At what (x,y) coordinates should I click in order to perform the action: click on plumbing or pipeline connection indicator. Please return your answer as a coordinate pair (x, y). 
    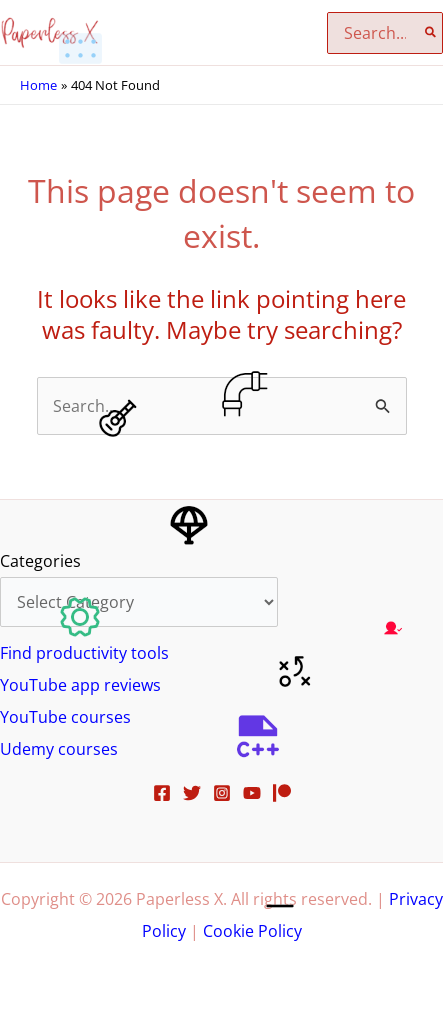
    Looking at the image, I should click on (243, 392).